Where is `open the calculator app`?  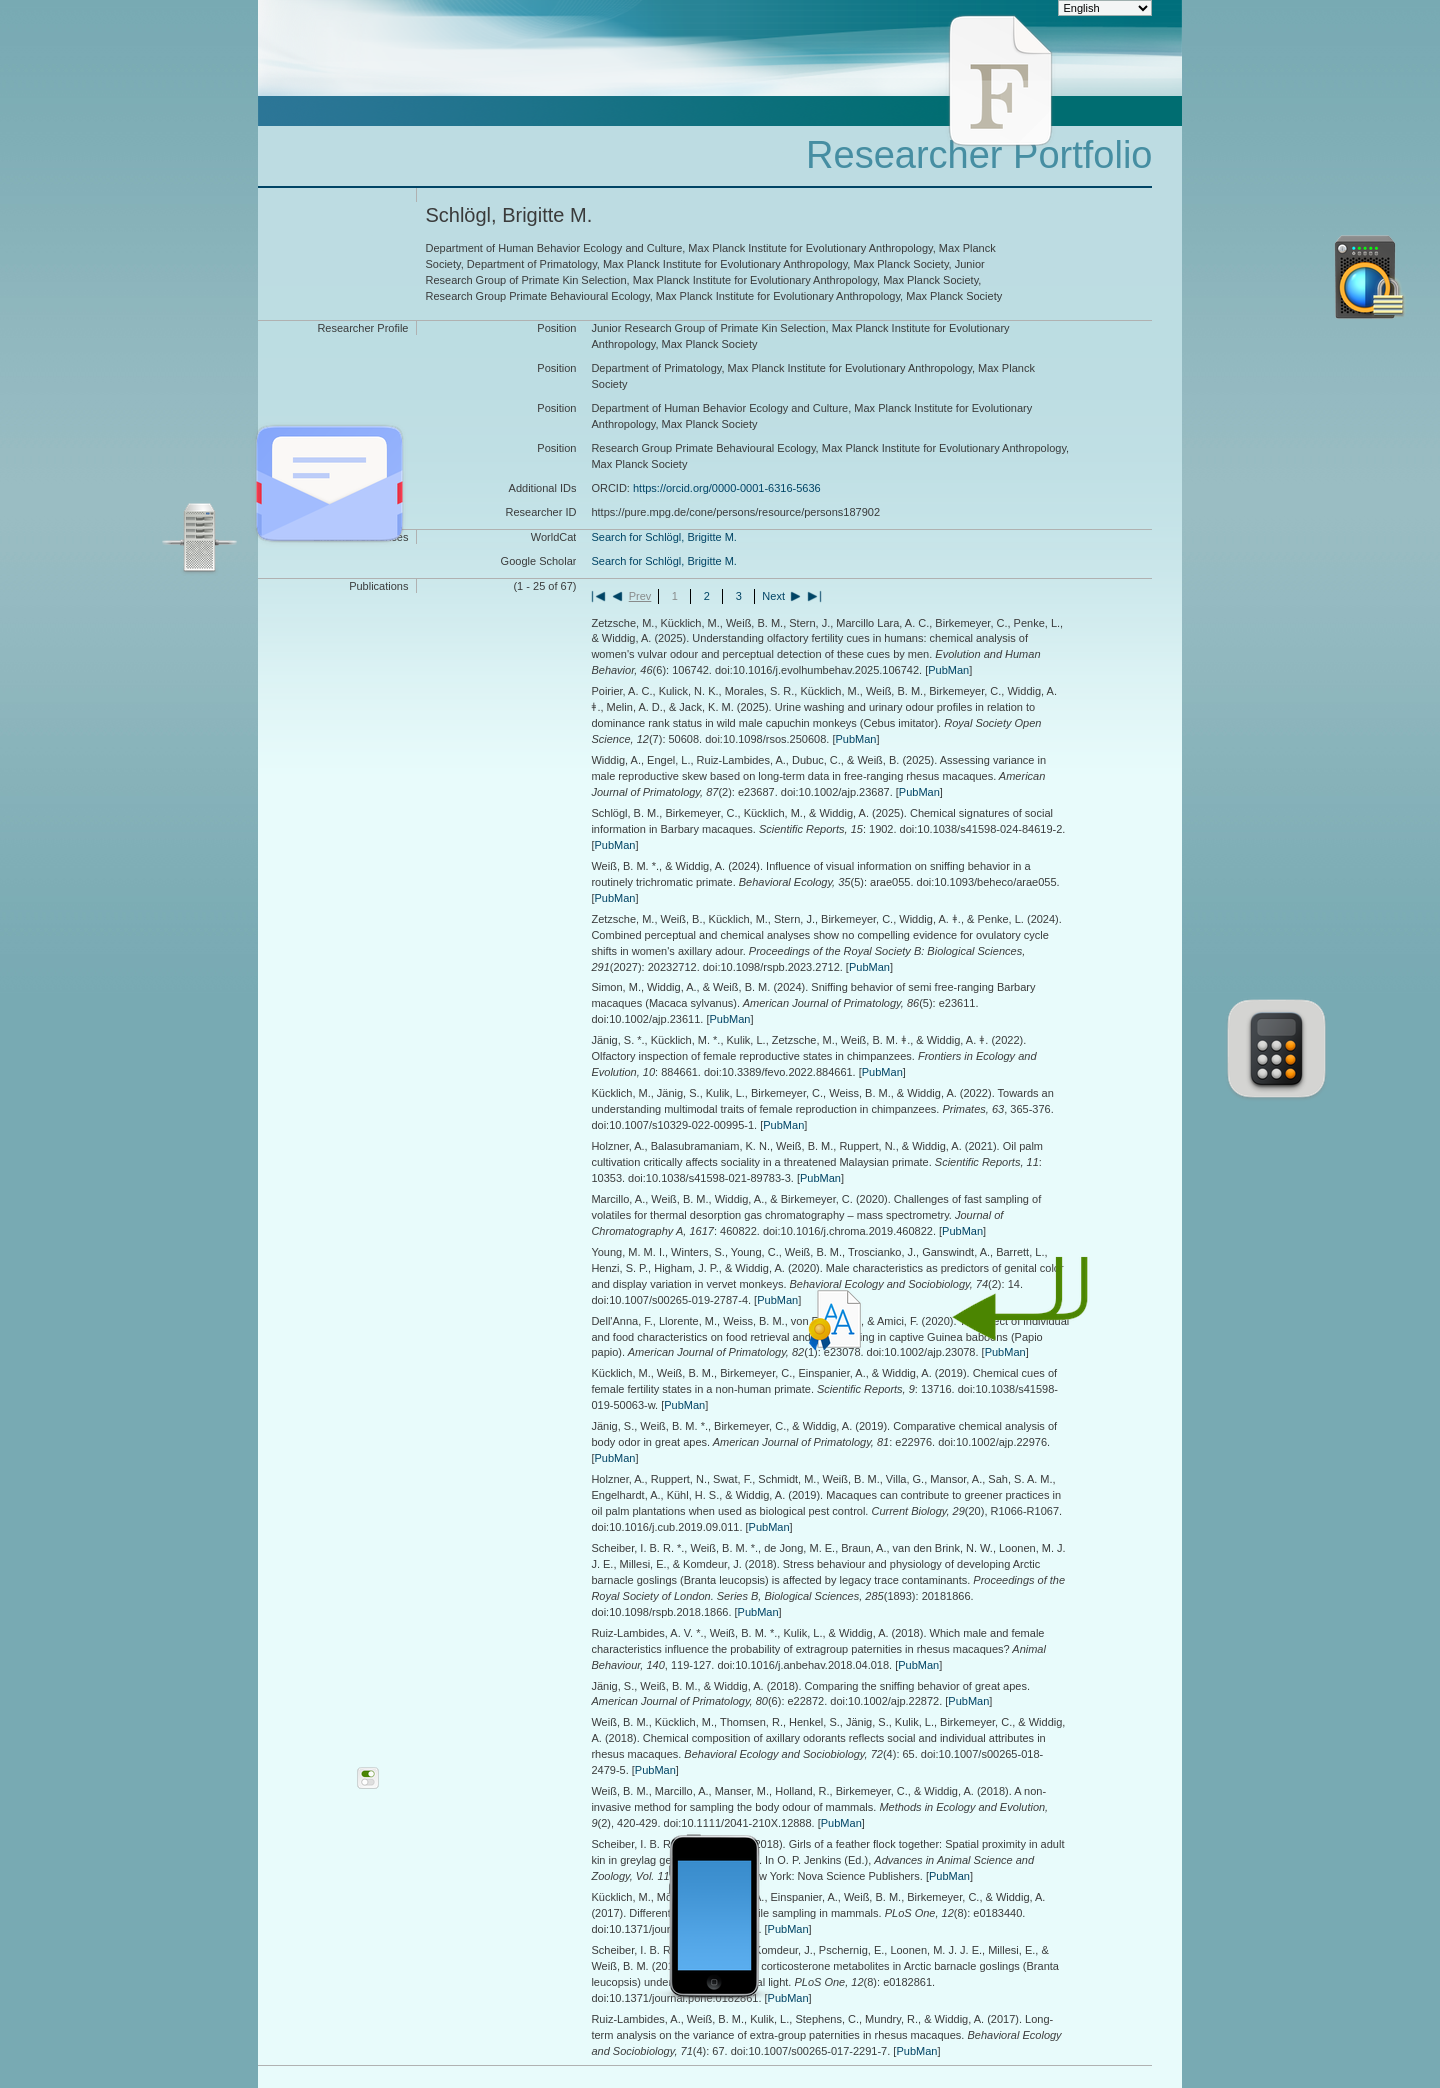 open the calculator app is located at coordinates (1276, 1048).